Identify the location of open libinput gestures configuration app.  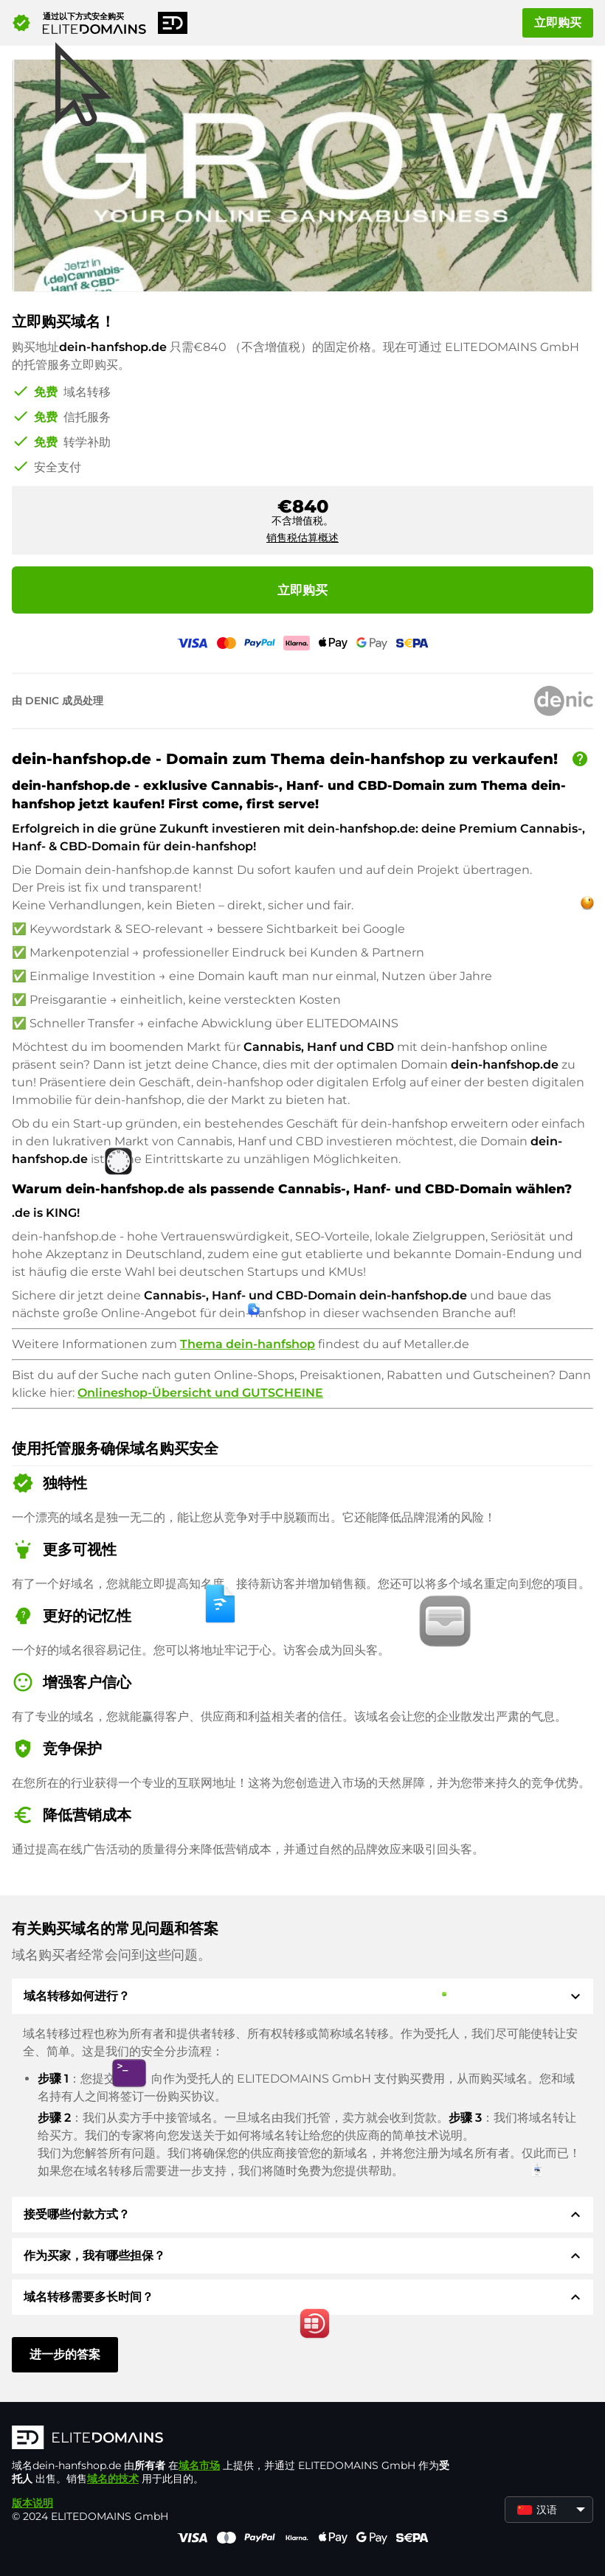
(254, 1309).